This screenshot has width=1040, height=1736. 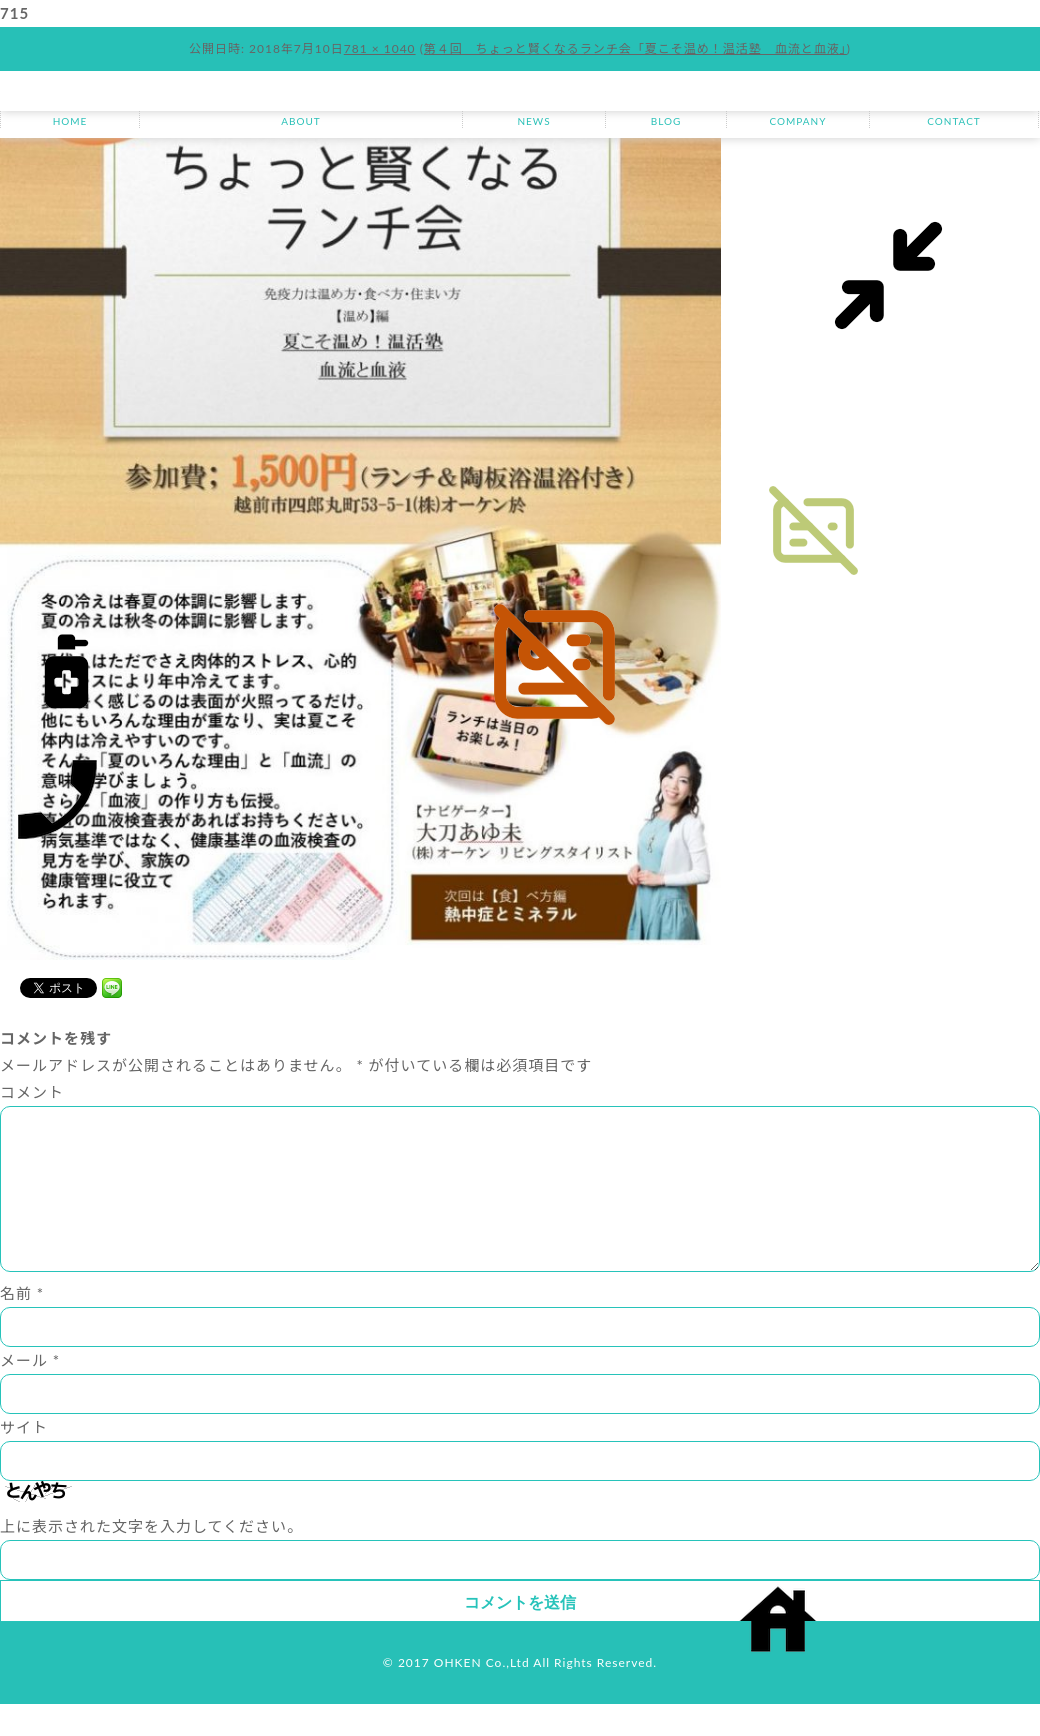 What do you see at coordinates (778, 1621) in the screenshot?
I see `go to home screen` at bounding box center [778, 1621].